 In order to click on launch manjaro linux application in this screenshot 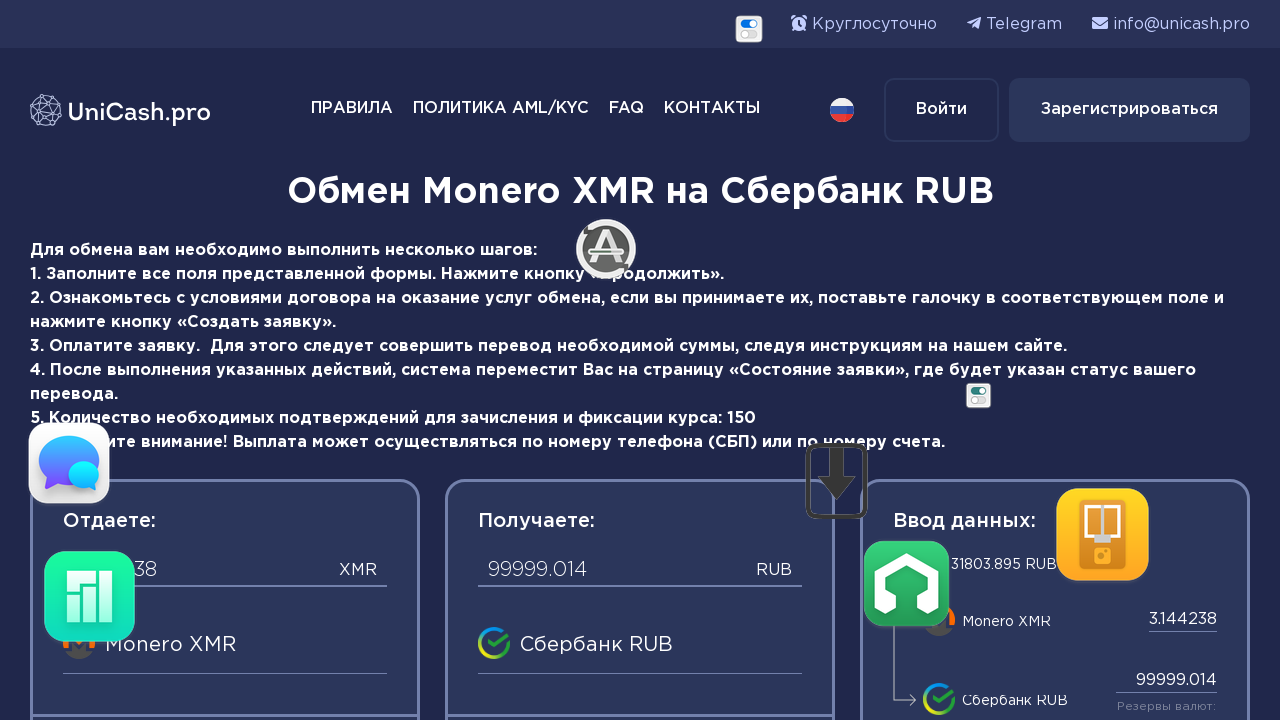, I will do `click(89, 596)`.